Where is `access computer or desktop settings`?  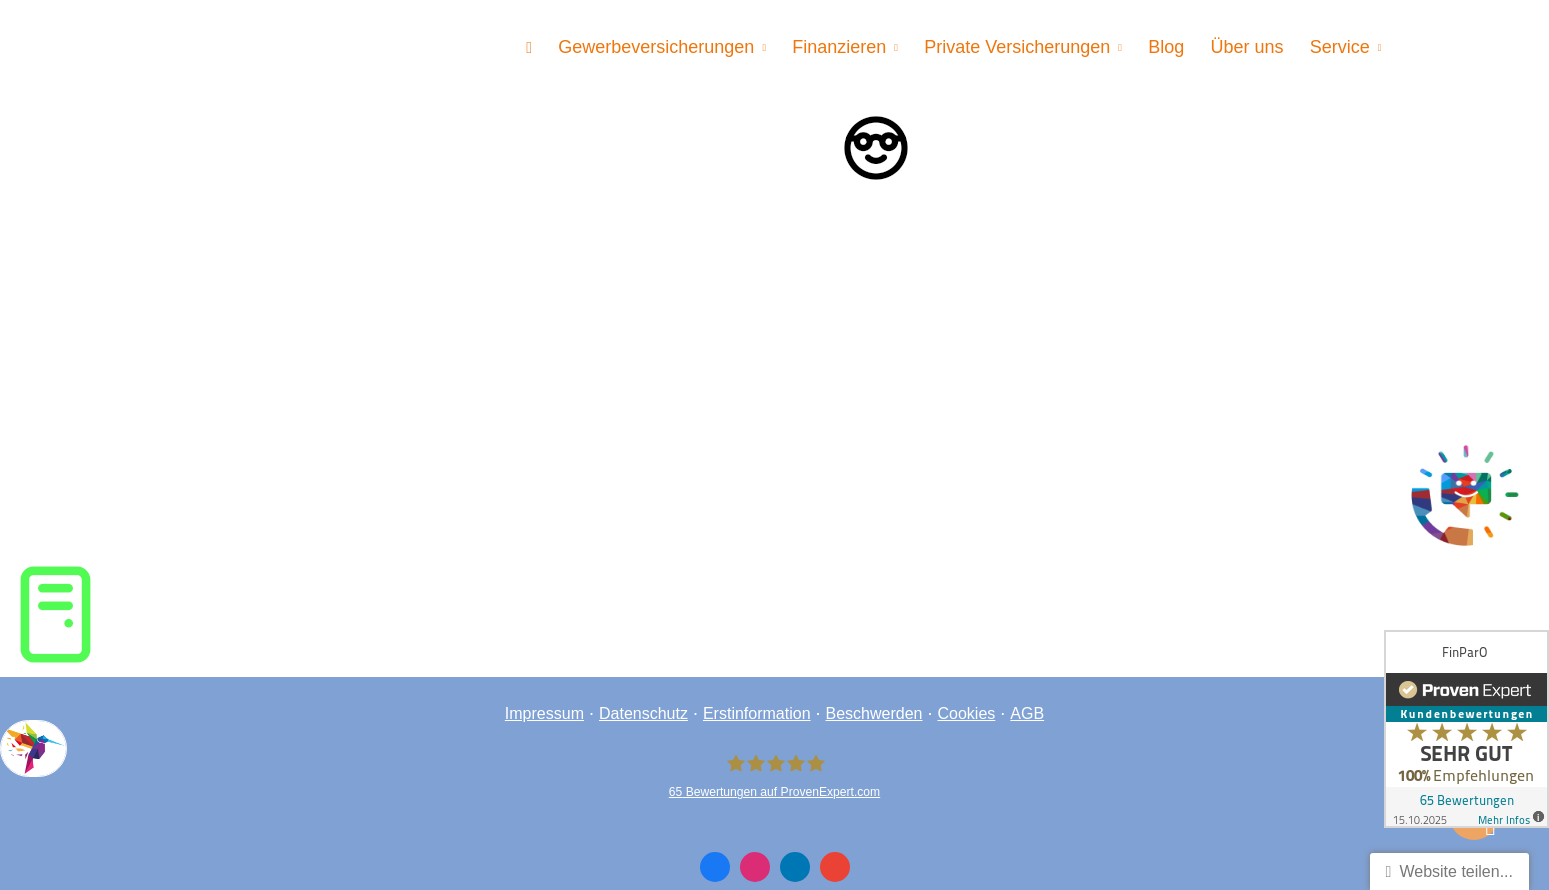
access computer or desktop settings is located at coordinates (55, 614).